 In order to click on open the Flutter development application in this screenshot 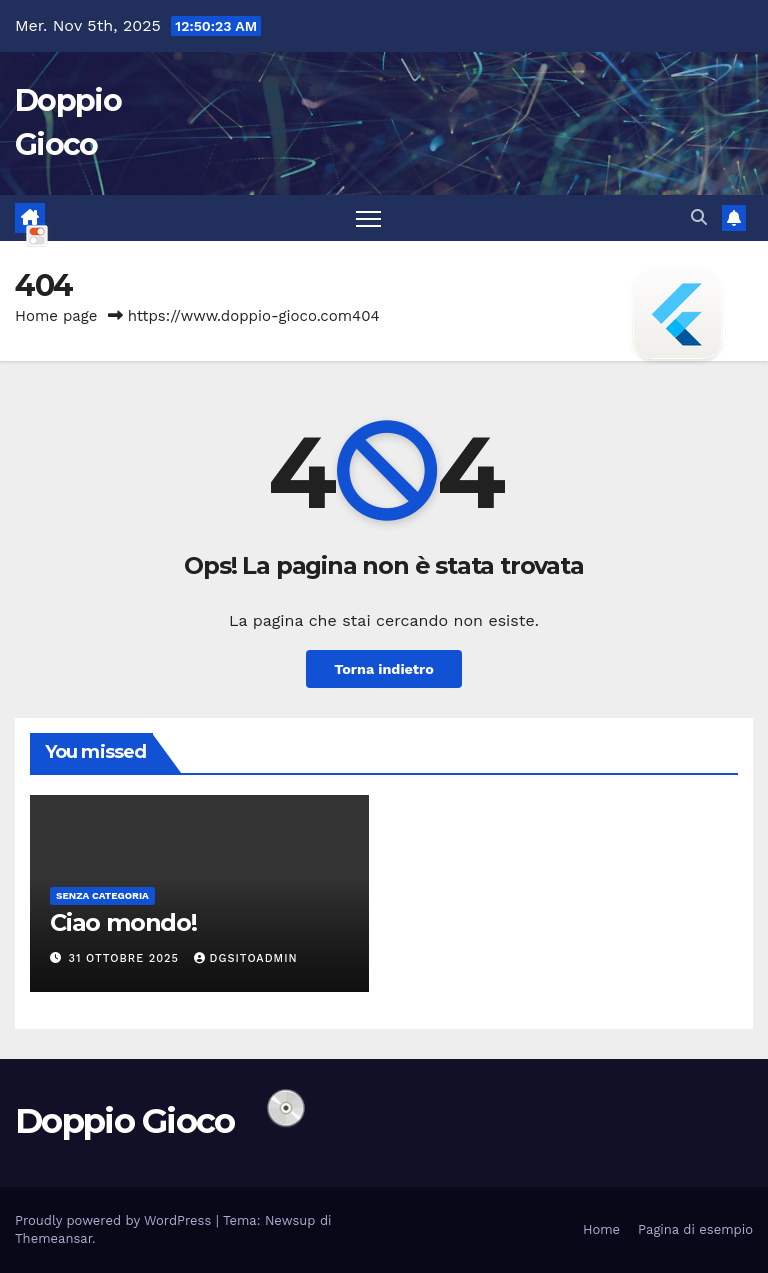, I will do `click(677, 314)`.